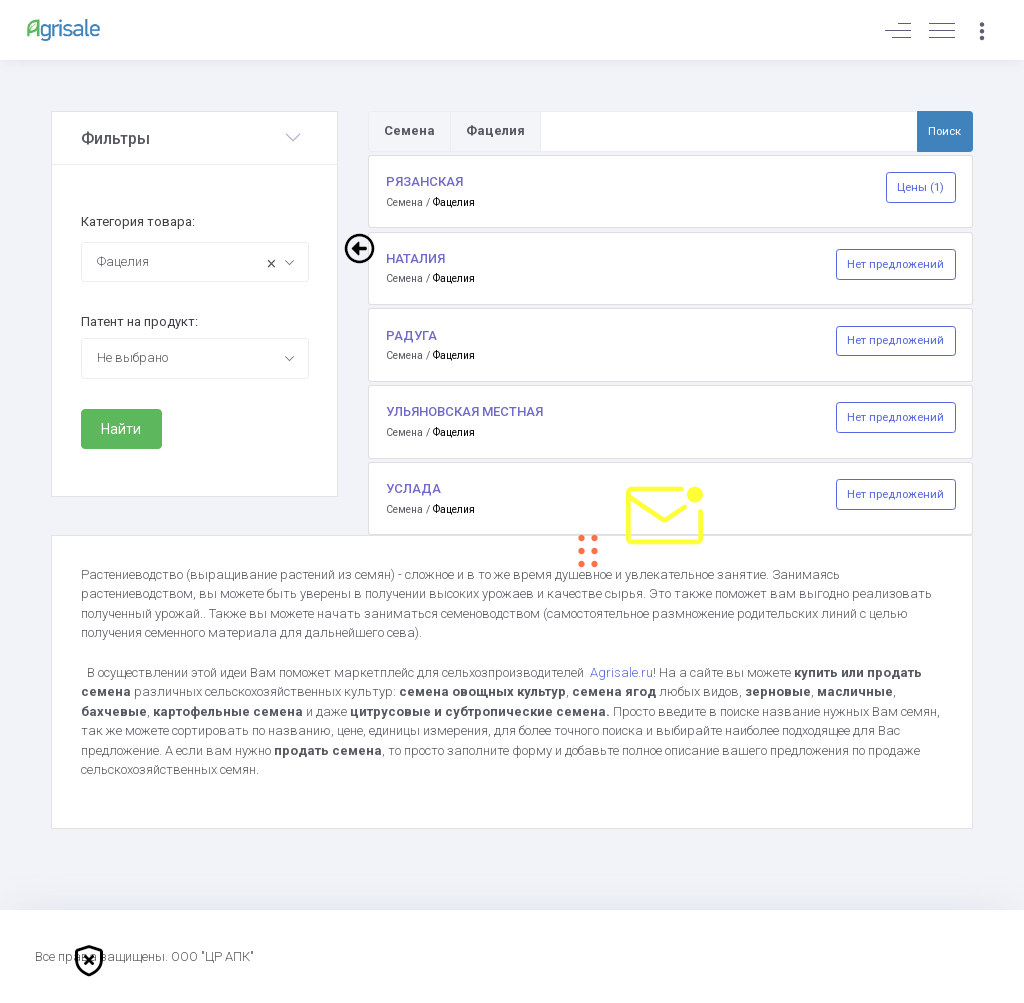  What do you see at coordinates (89, 961) in the screenshot?
I see `security check failed` at bounding box center [89, 961].